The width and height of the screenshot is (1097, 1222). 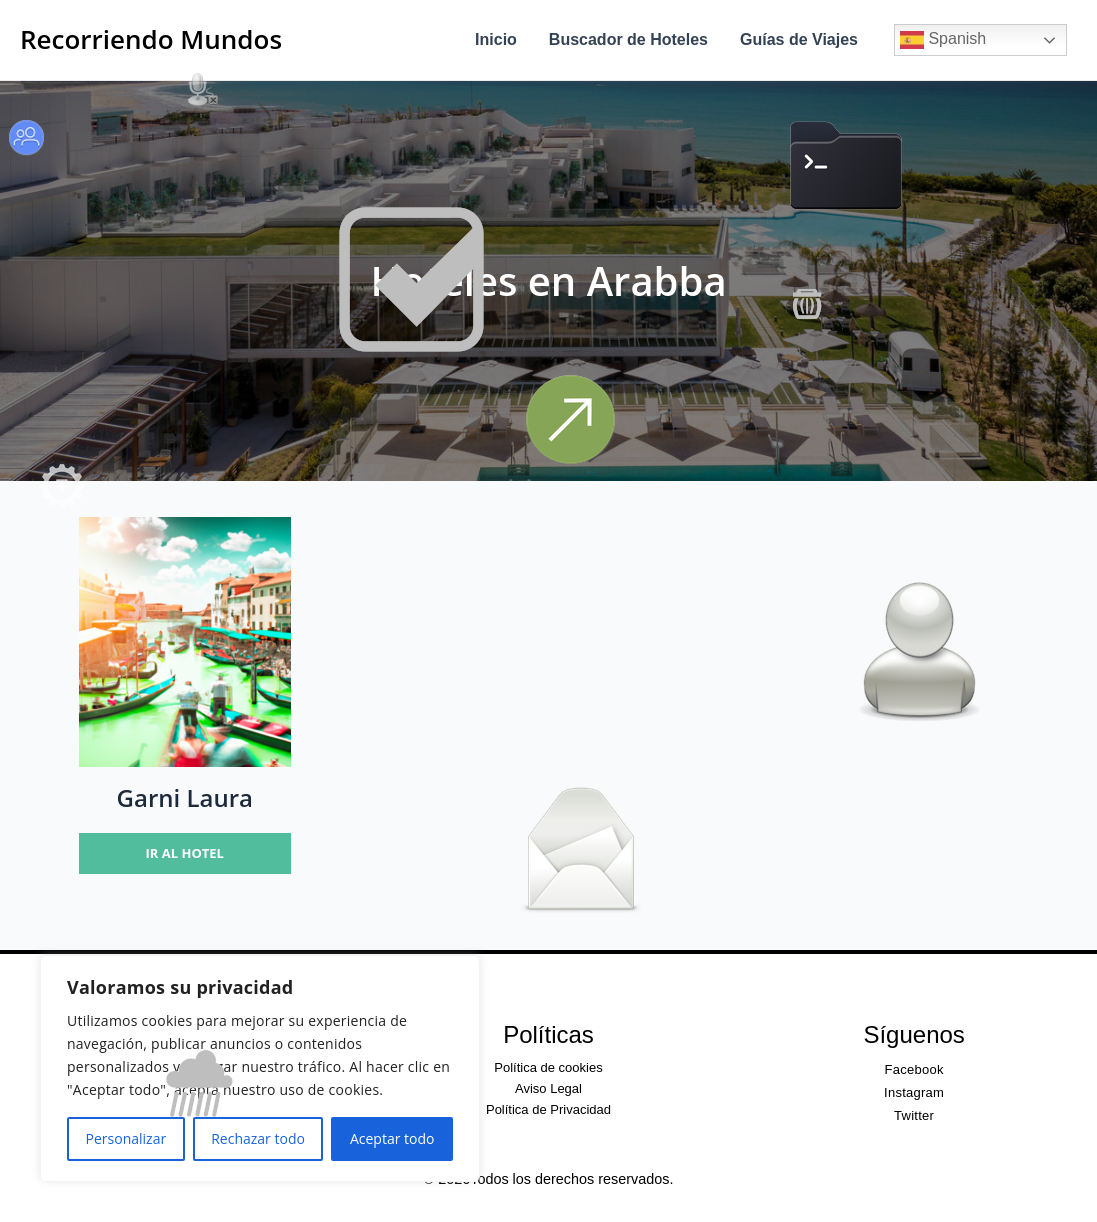 I want to click on indicates trash bin contains deleted items, so click(x=808, y=304).